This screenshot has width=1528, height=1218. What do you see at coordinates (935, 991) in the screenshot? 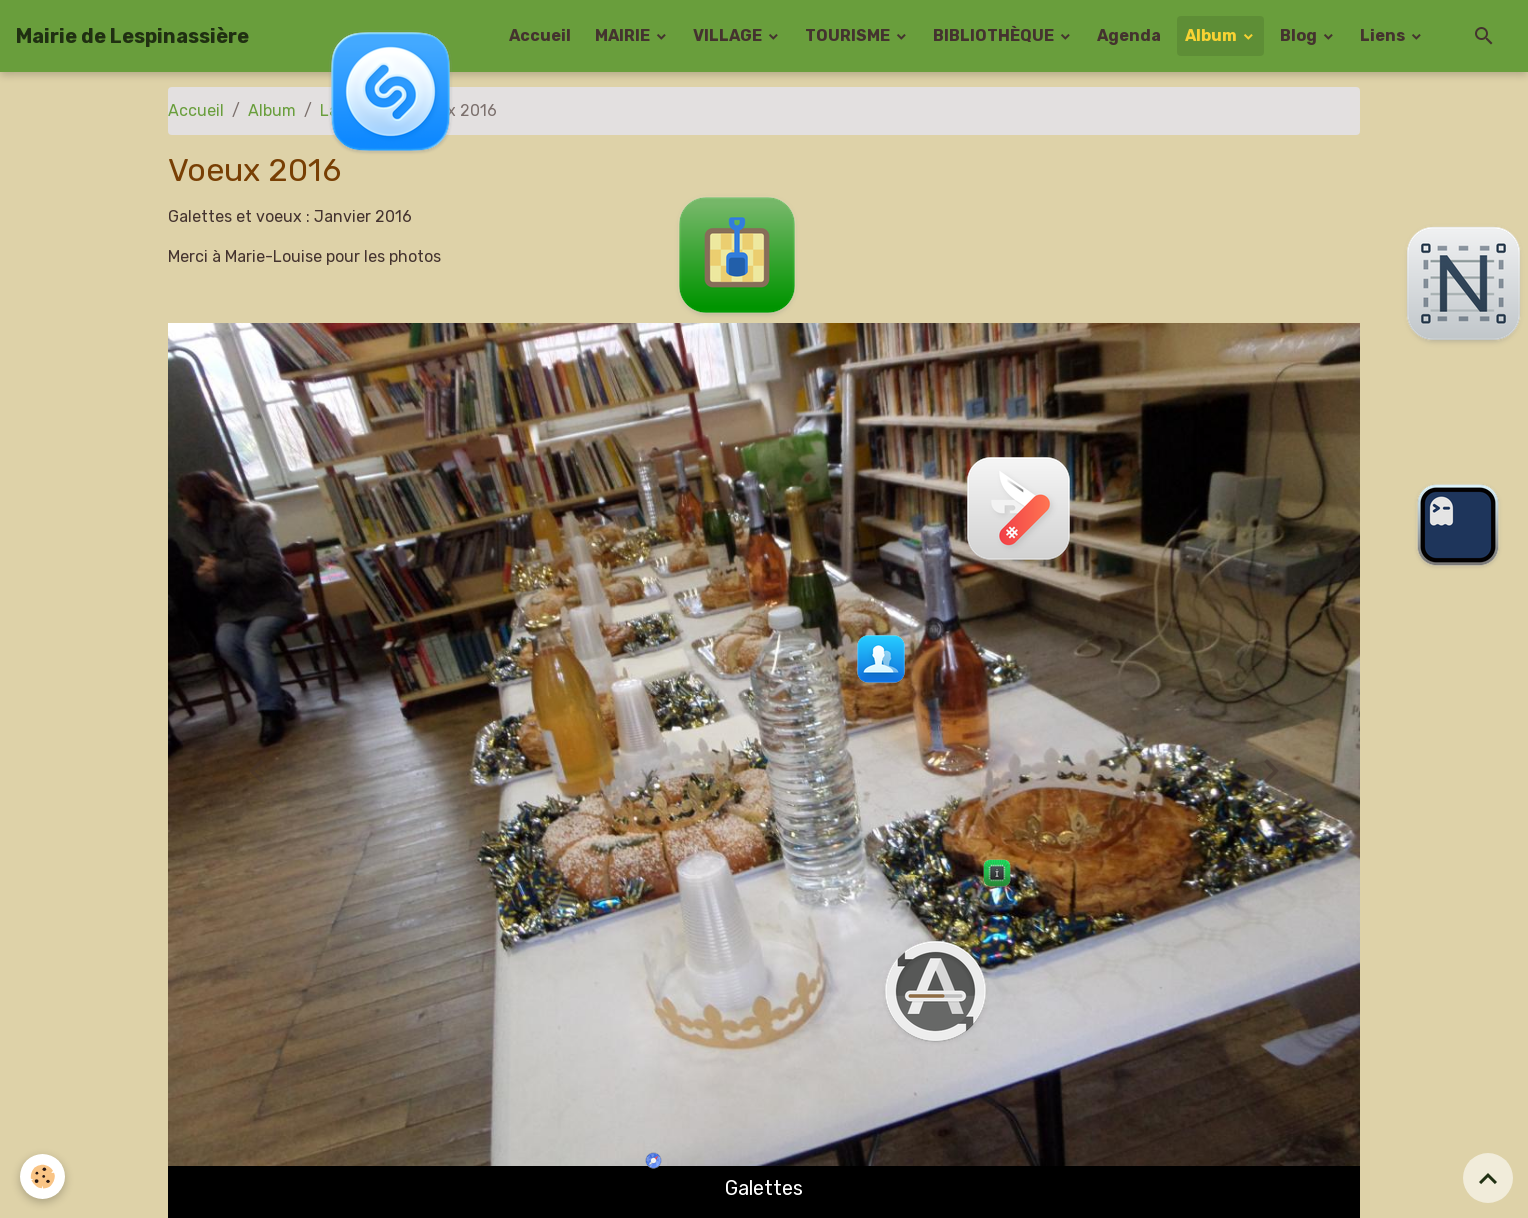
I see `check for available software updates` at bounding box center [935, 991].